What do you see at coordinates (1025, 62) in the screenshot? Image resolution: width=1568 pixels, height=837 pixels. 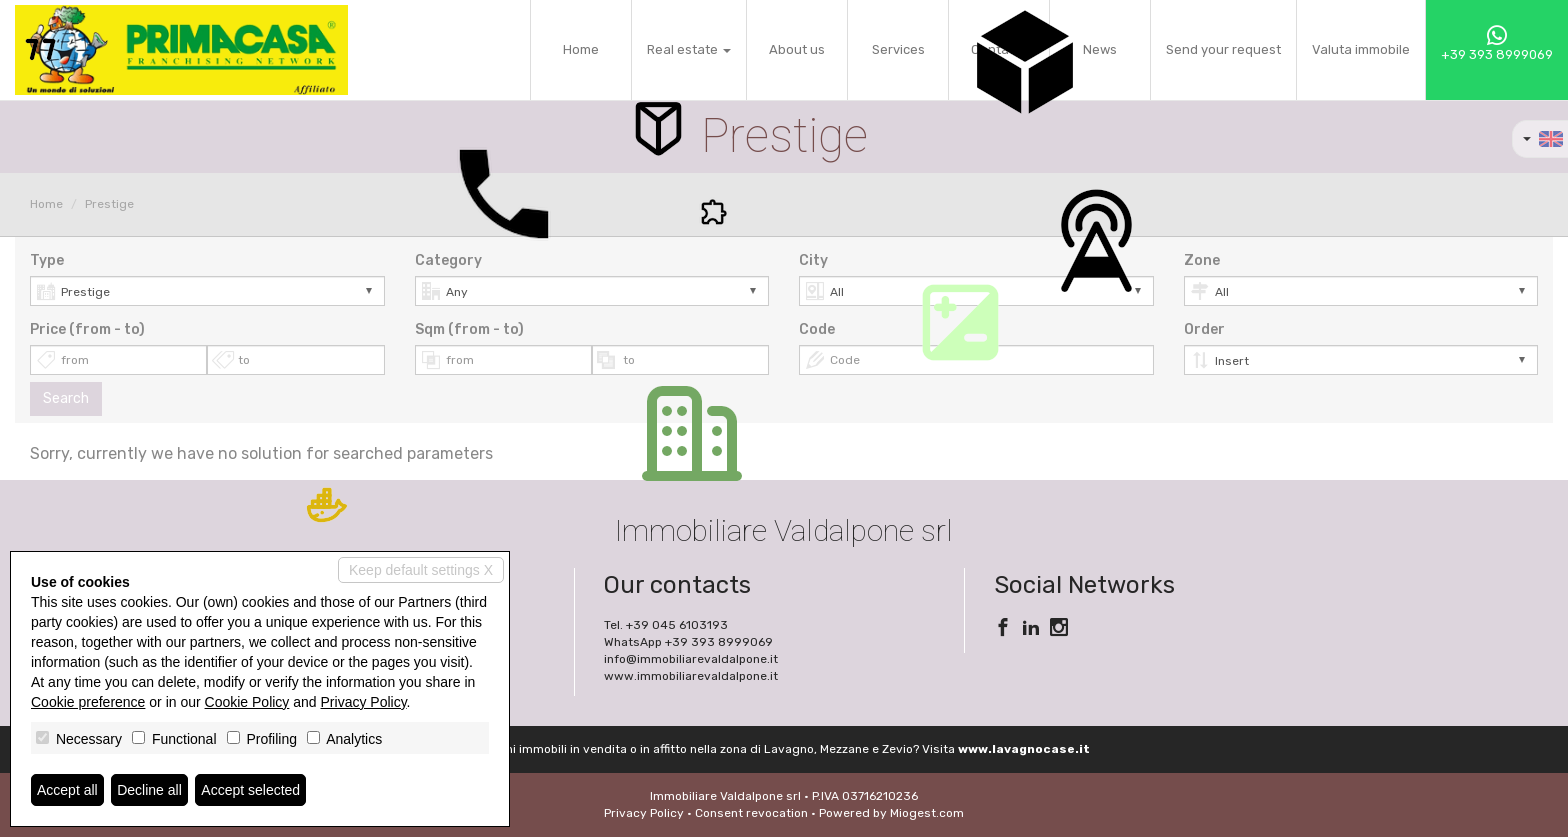 I see `view 3D model or object` at bounding box center [1025, 62].